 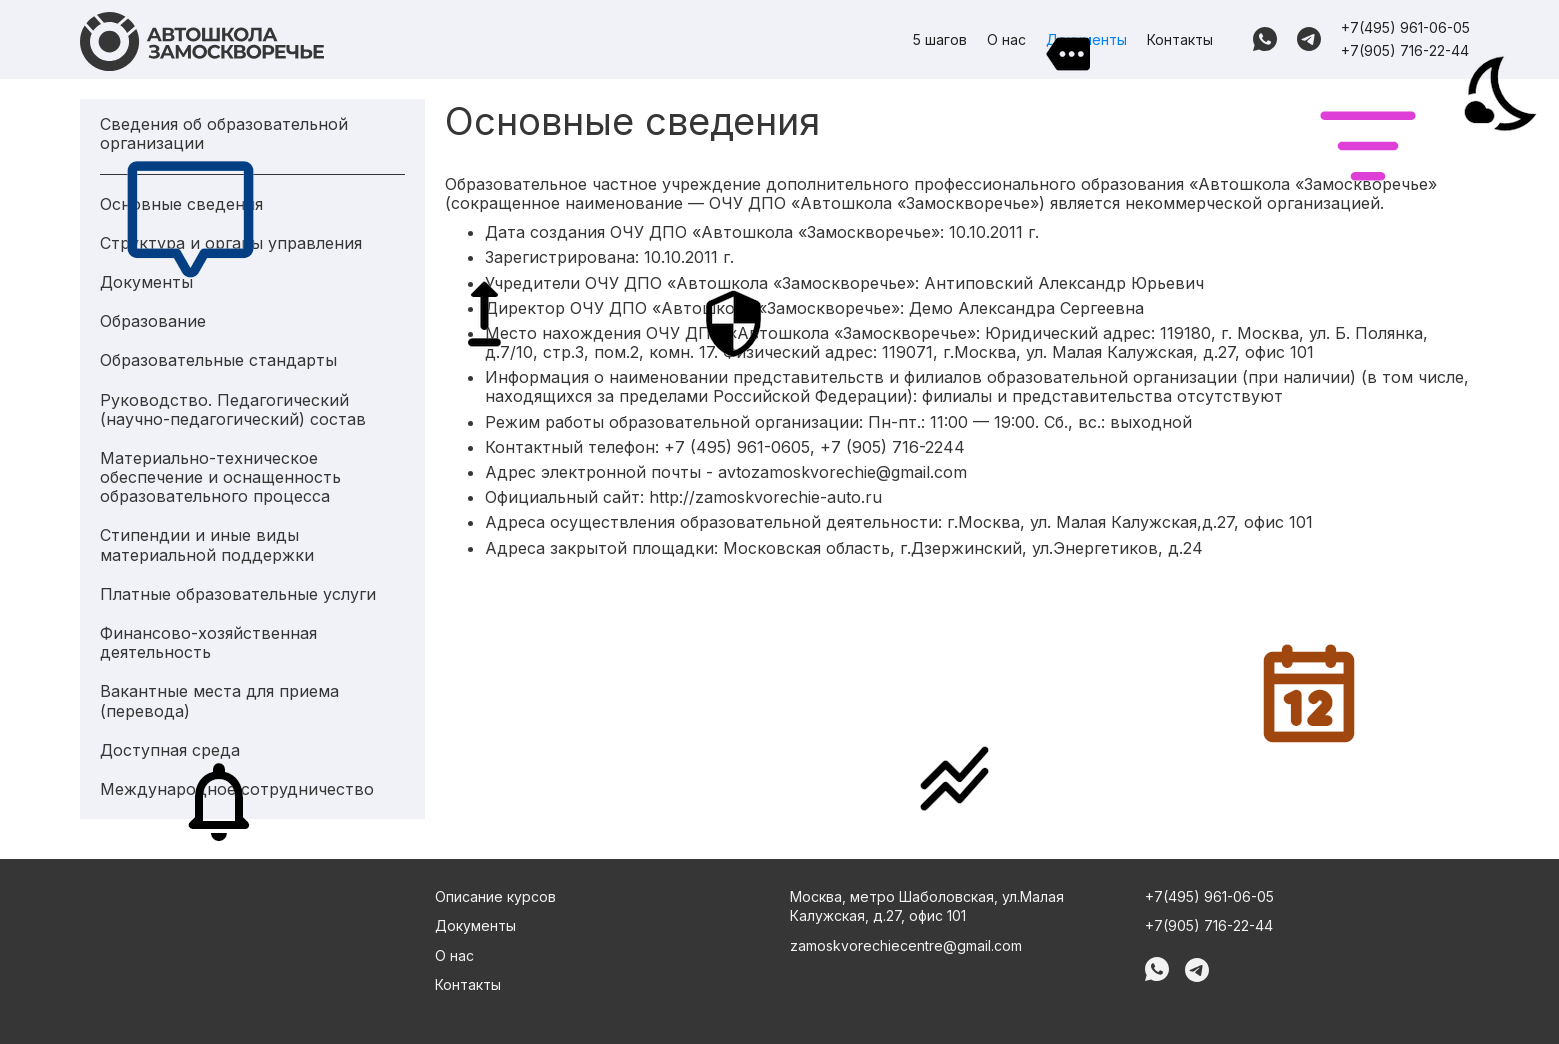 What do you see at coordinates (190, 214) in the screenshot?
I see `open chat or messaging` at bounding box center [190, 214].